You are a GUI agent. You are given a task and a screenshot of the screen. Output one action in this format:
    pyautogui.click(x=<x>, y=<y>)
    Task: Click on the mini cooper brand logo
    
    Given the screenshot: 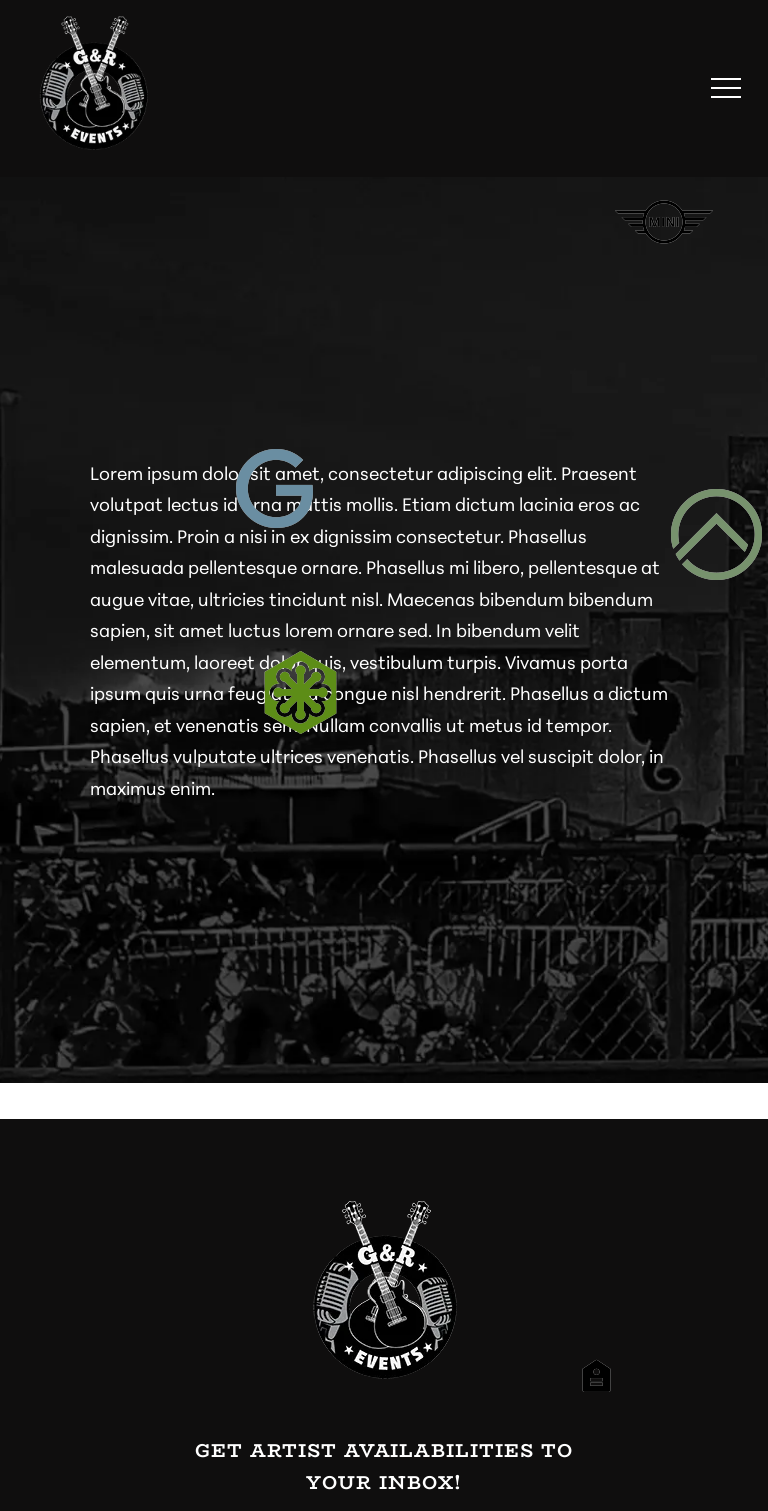 What is the action you would take?
    pyautogui.click(x=664, y=222)
    